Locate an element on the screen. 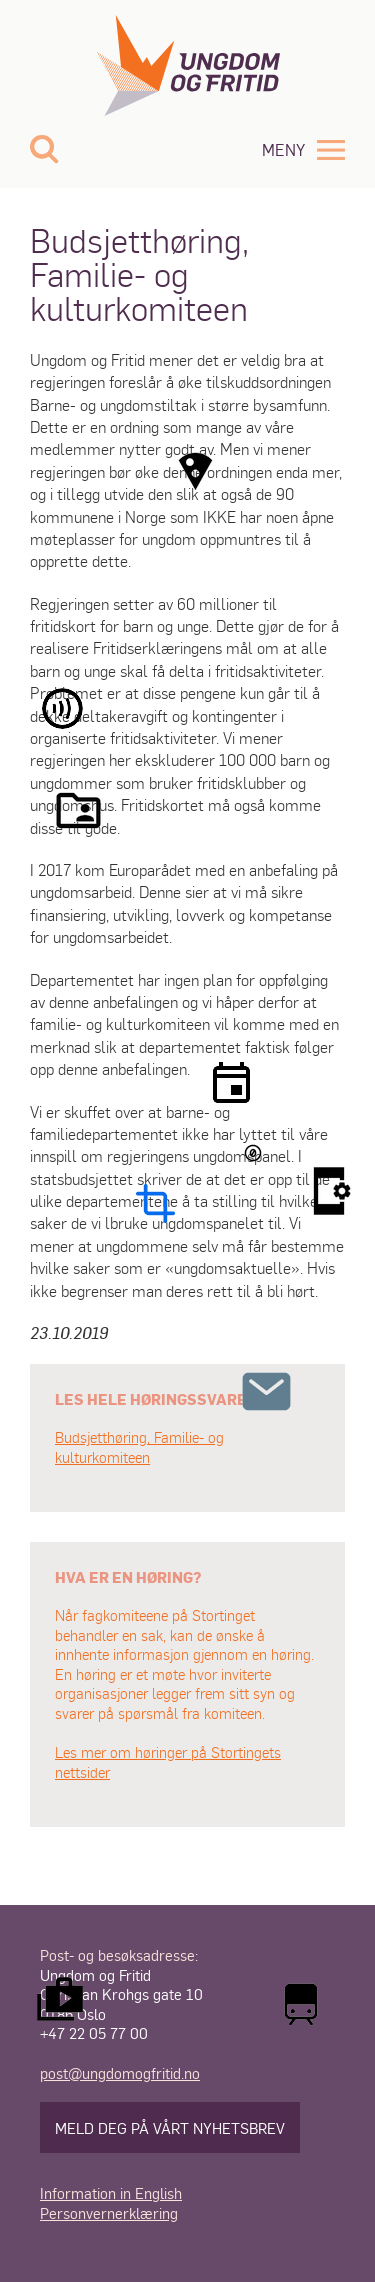  access purchased video content is located at coordinates (60, 2000).